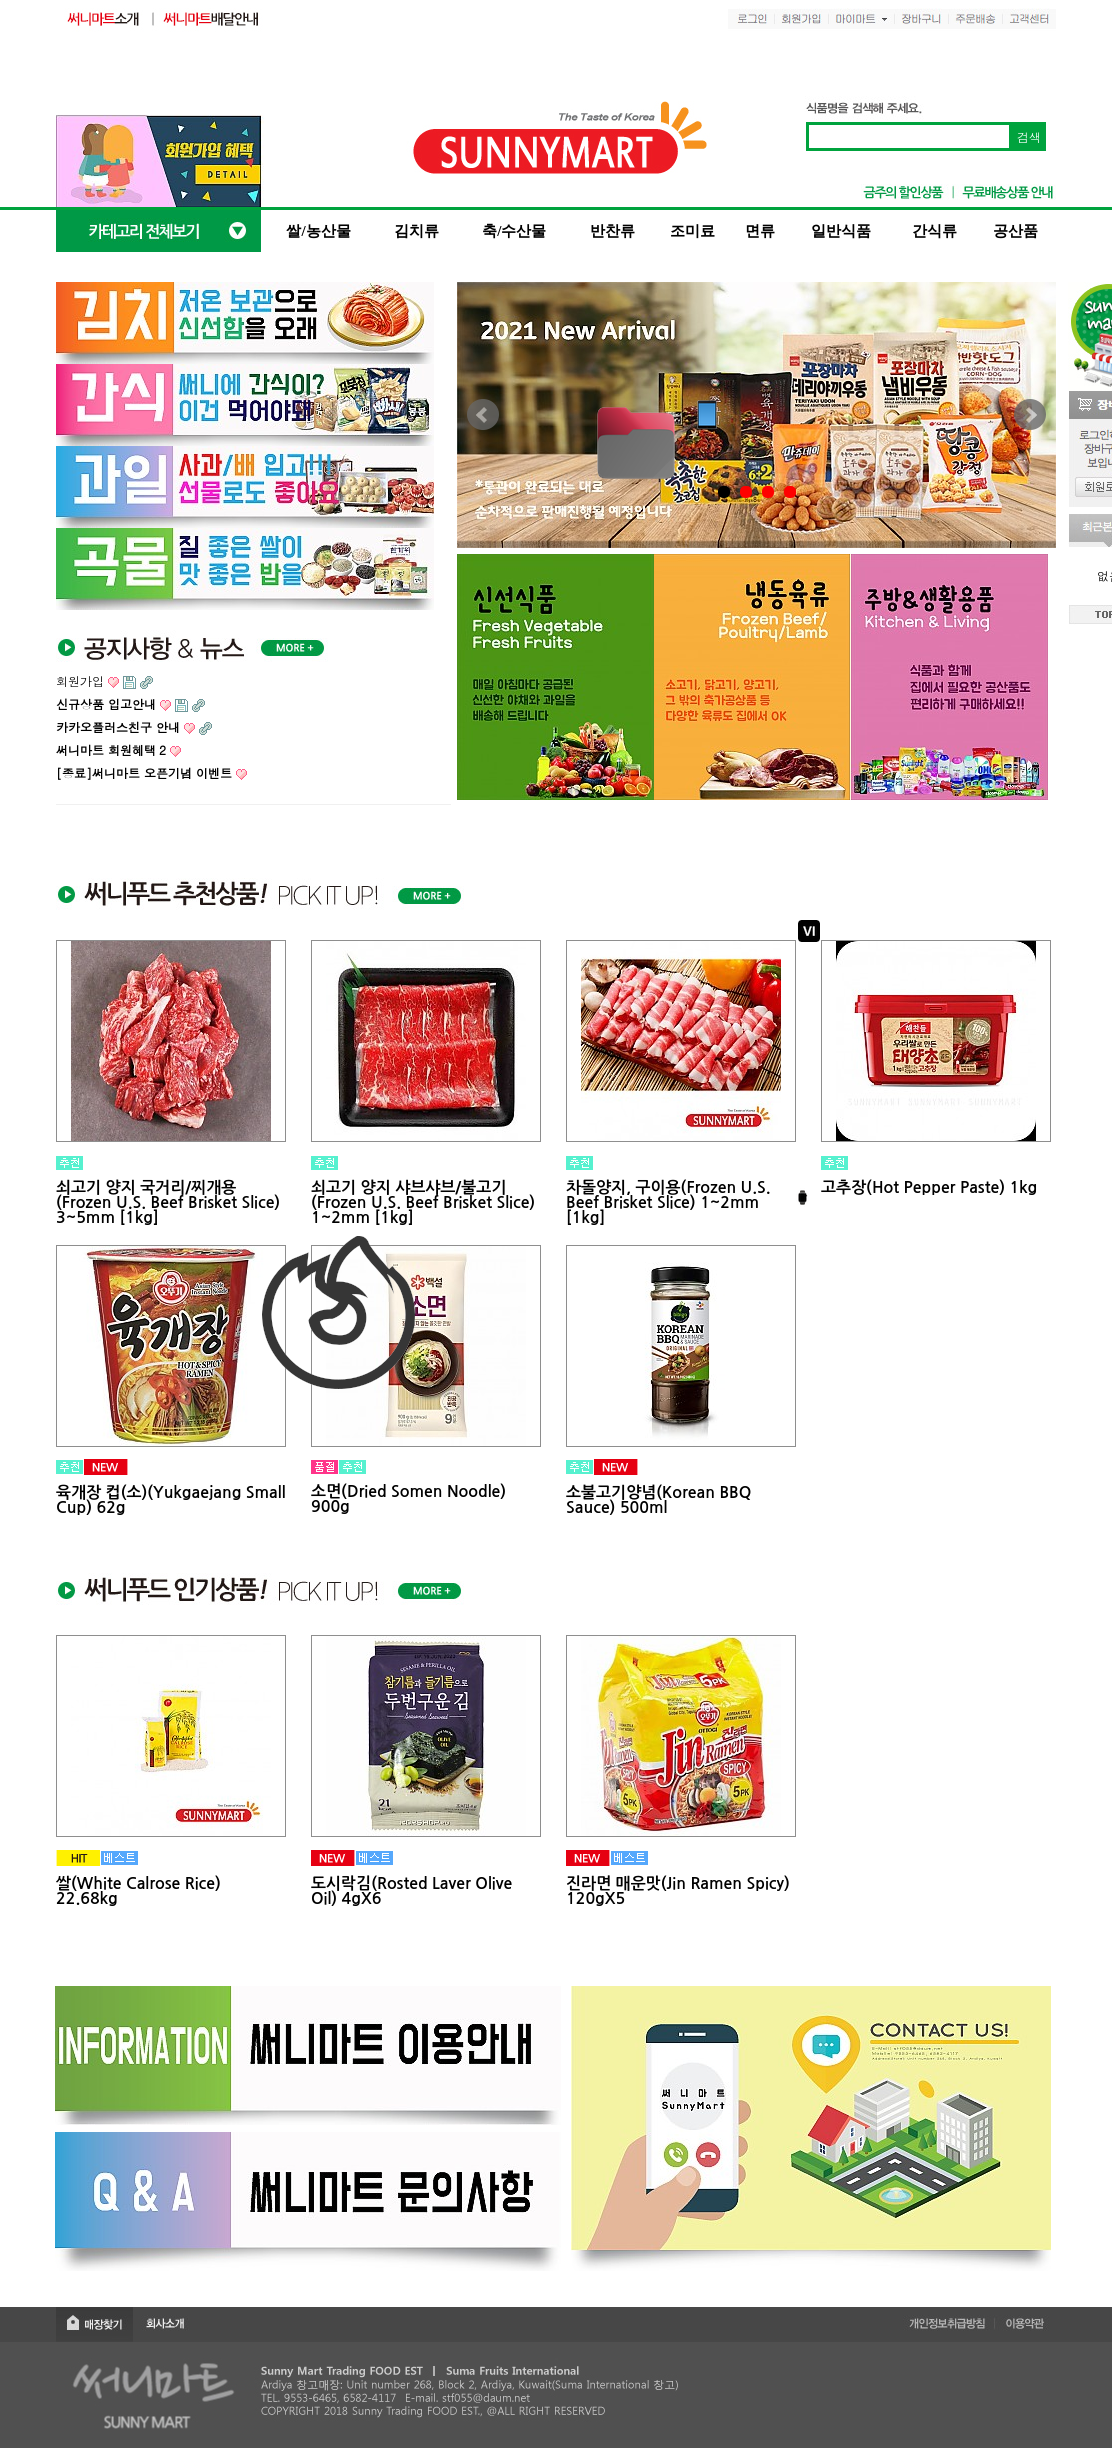 Image resolution: width=1112 pixels, height=2448 pixels. I want to click on iPad mini device with cellular connectivity, so click(707, 412).